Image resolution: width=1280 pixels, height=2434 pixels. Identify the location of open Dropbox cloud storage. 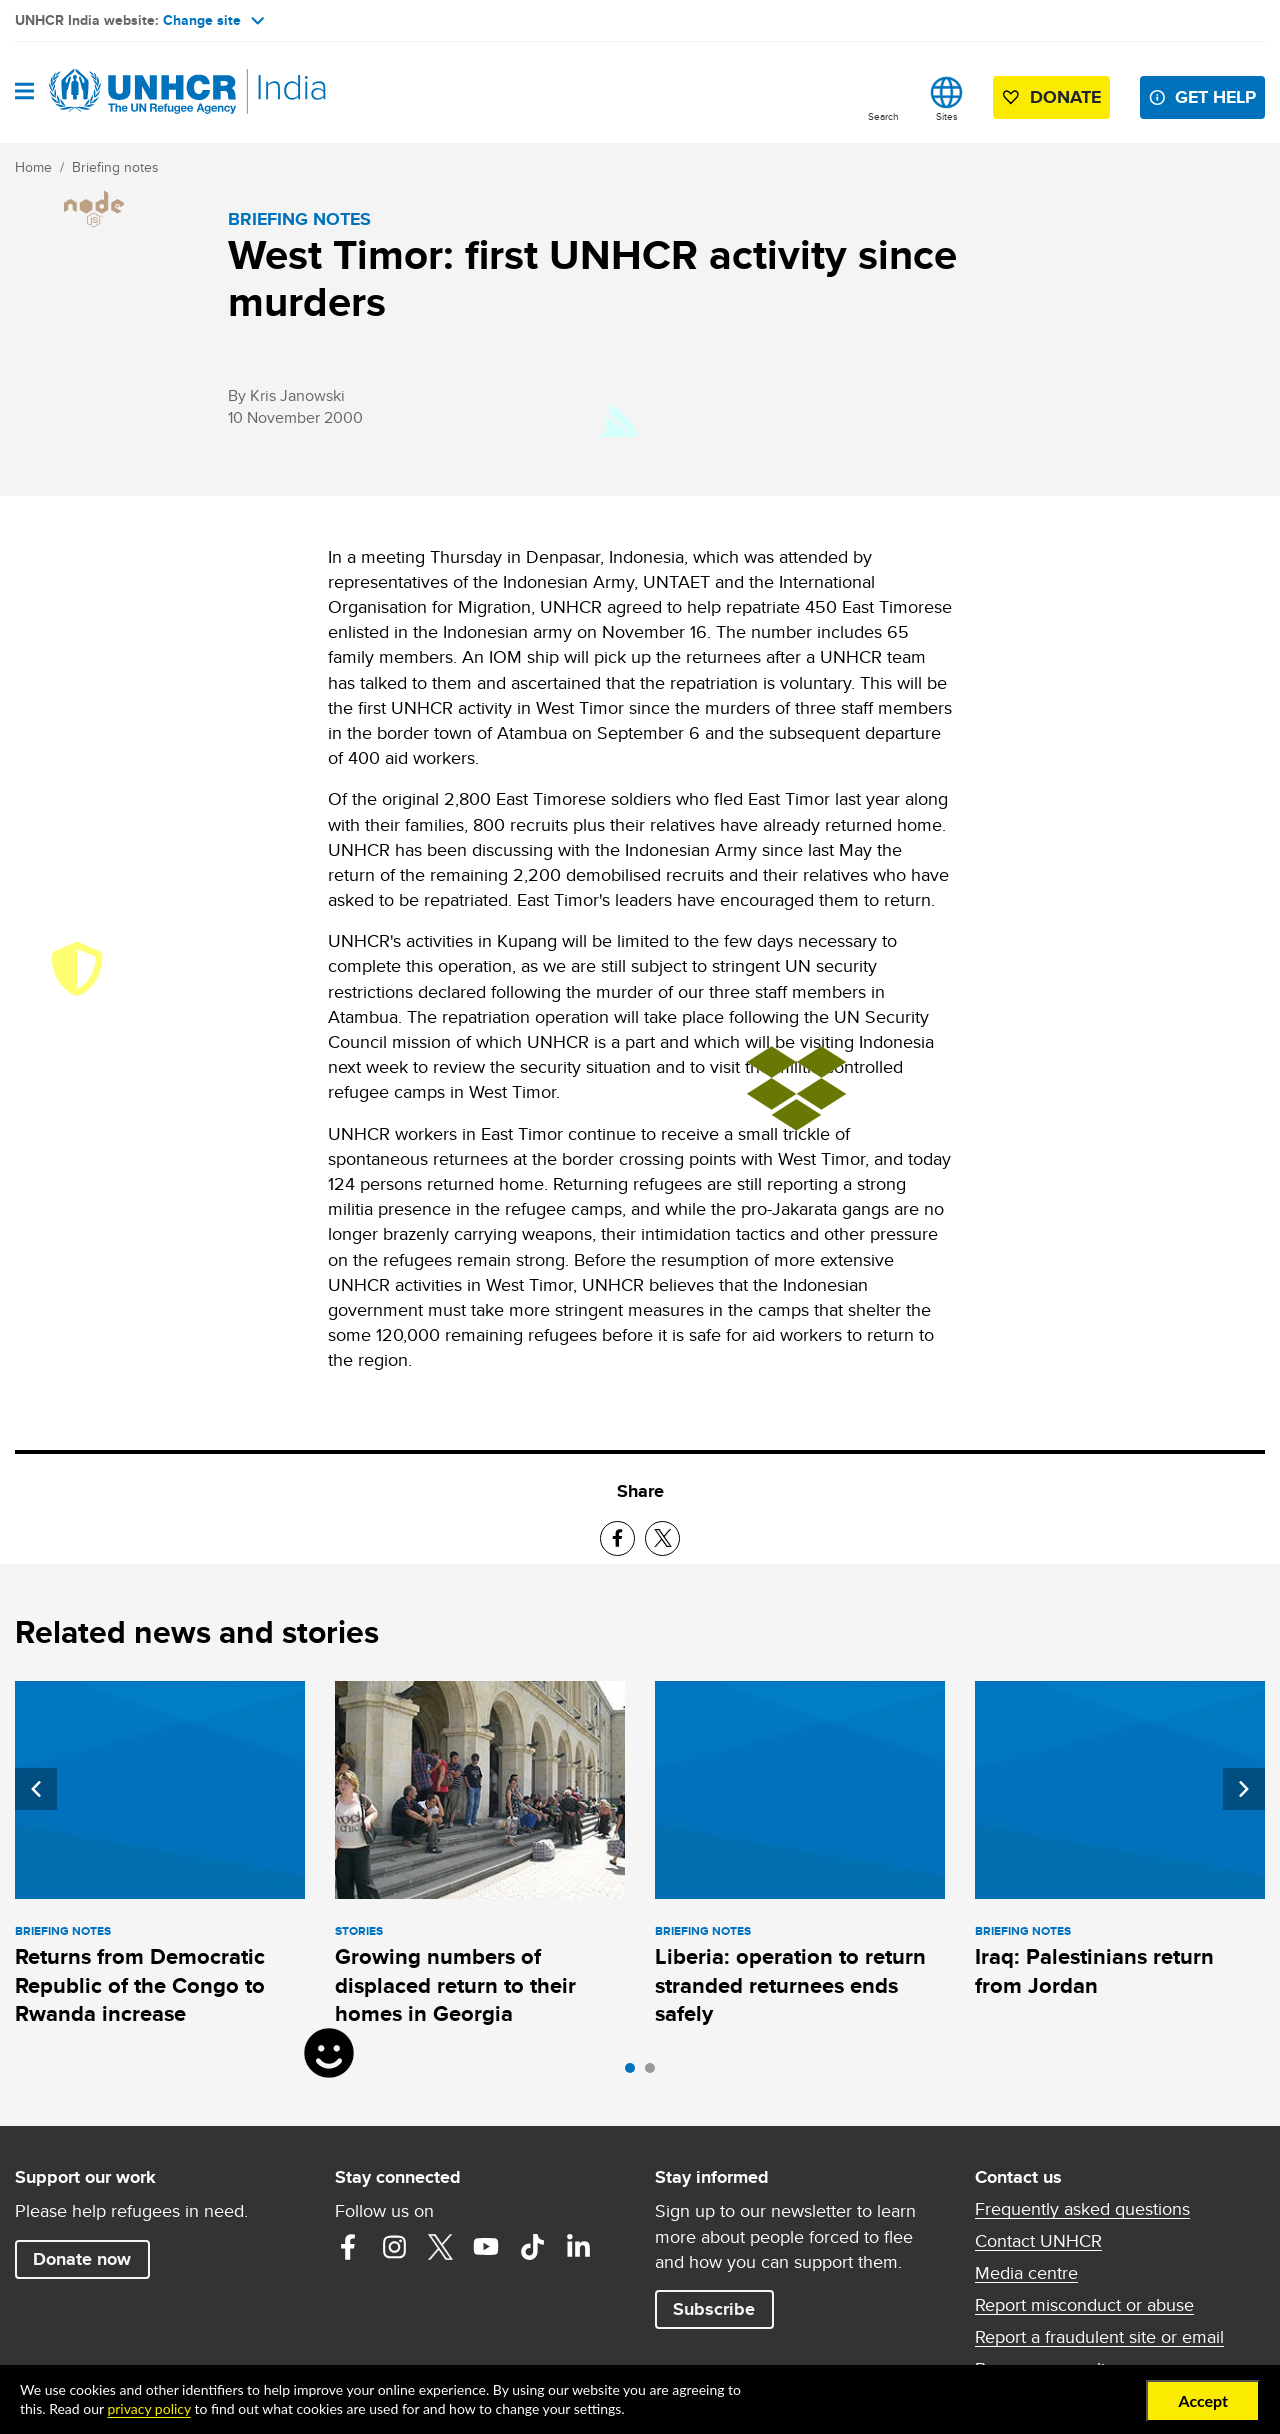
(796, 1088).